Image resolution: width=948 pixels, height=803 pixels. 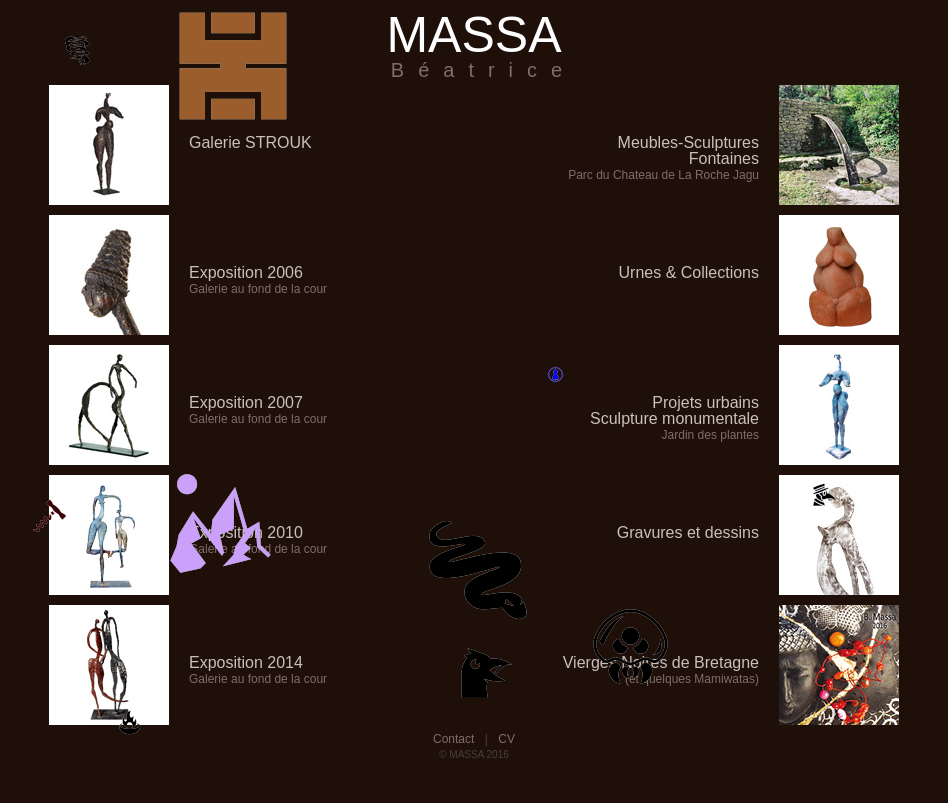 I want to click on abstract game element or tile, so click(x=233, y=66).